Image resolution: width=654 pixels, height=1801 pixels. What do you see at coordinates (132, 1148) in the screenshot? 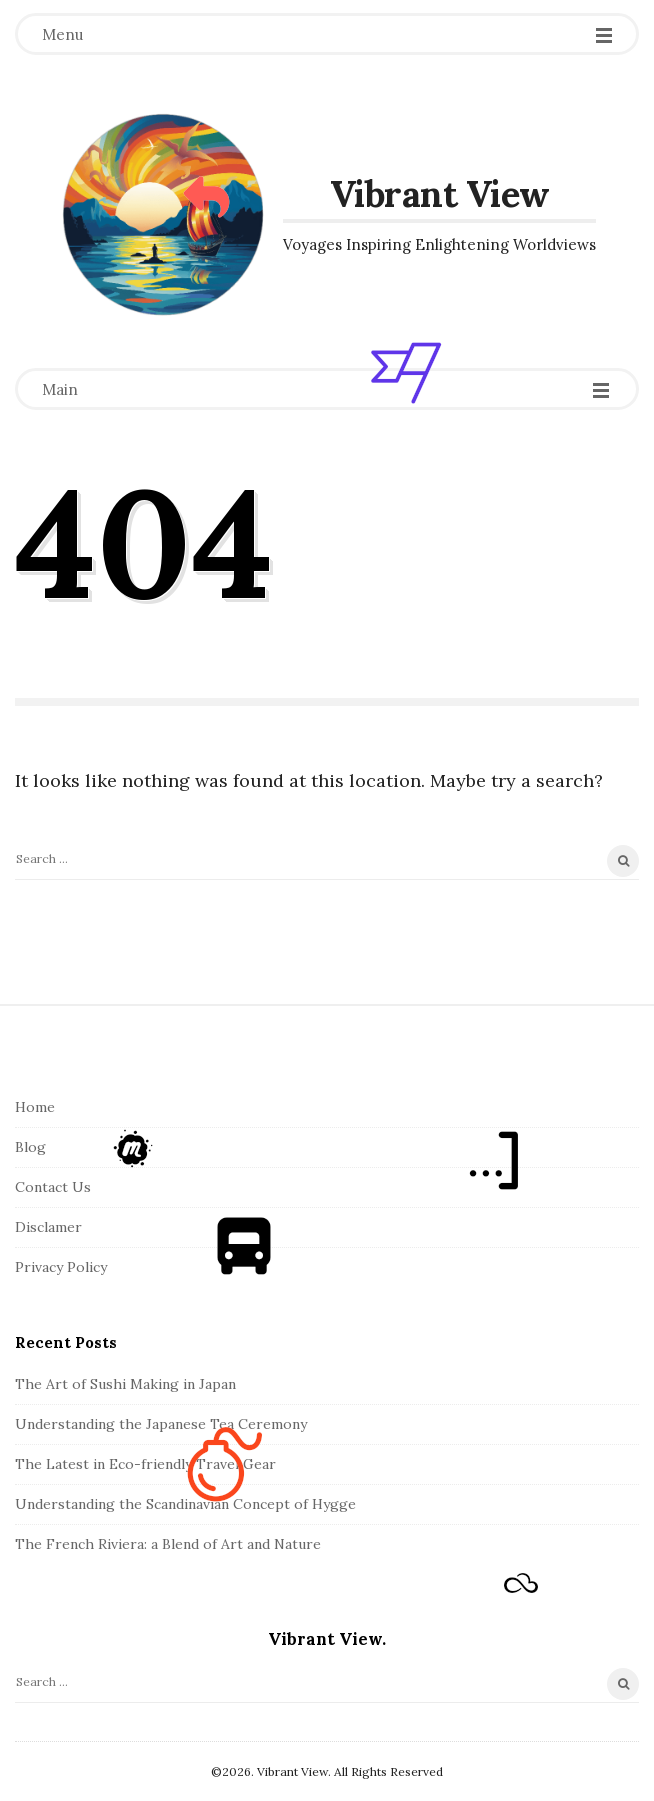
I see `open the Meetup app` at bounding box center [132, 1148].